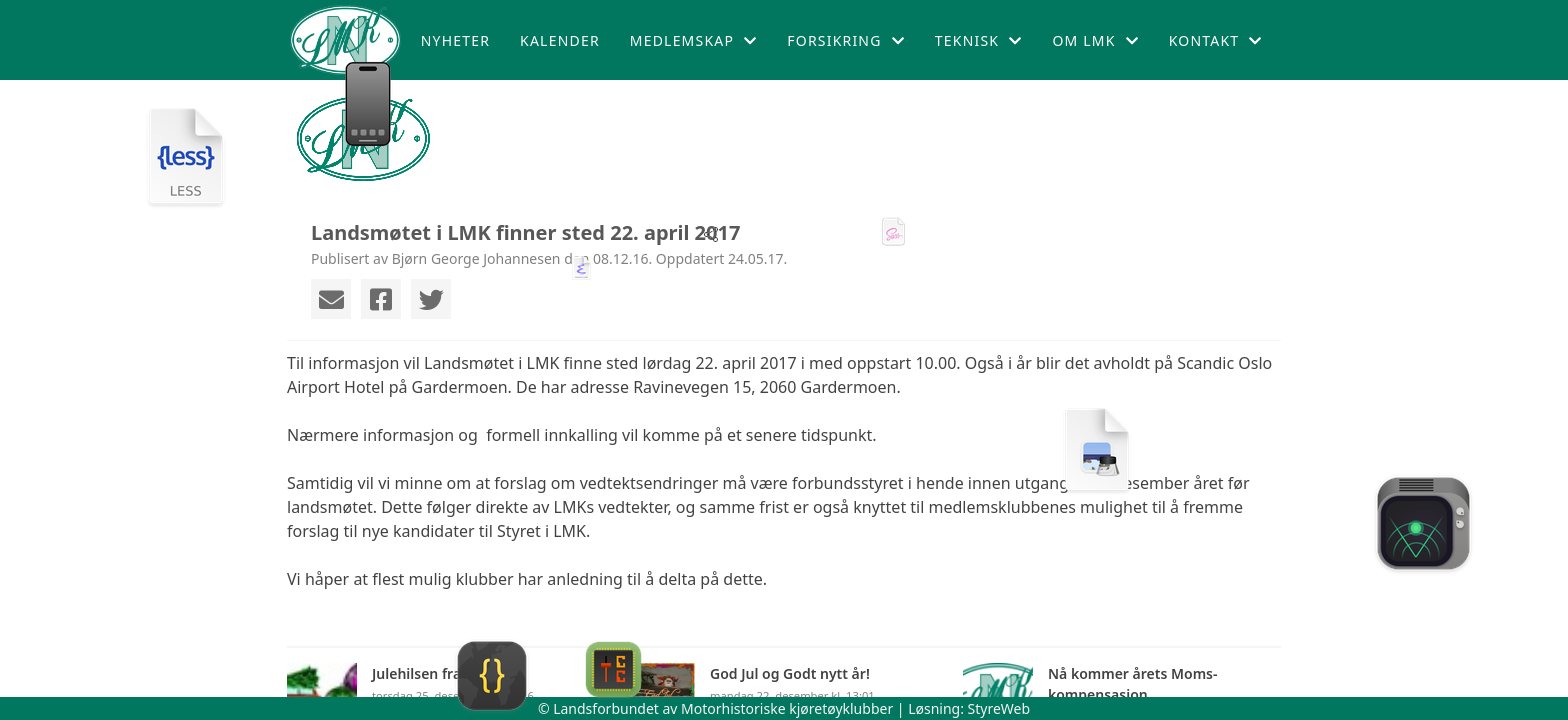 The image size is (1568, 720). Describe the element at coordinates (1097, 451) in the screenshot. I see `a generic image file` at that location.